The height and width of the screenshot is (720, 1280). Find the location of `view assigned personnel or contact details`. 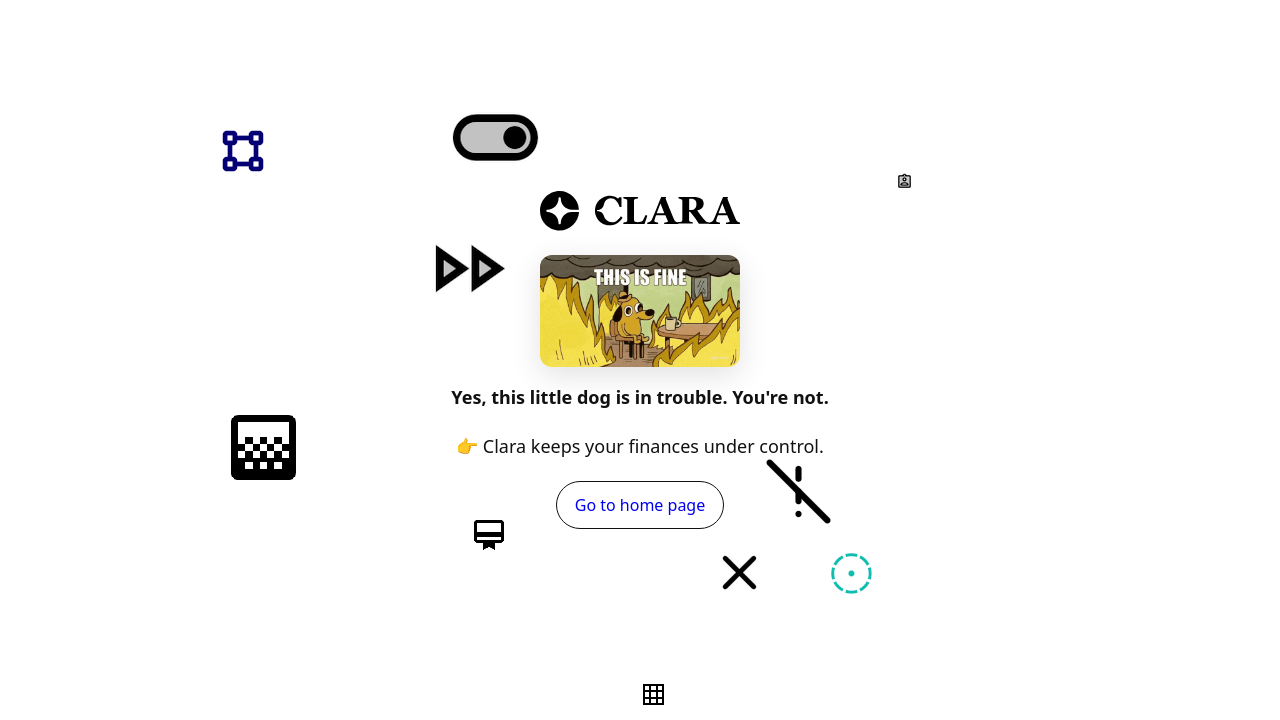

view assigned personnel or contact details is located at coordinates (904, 181).